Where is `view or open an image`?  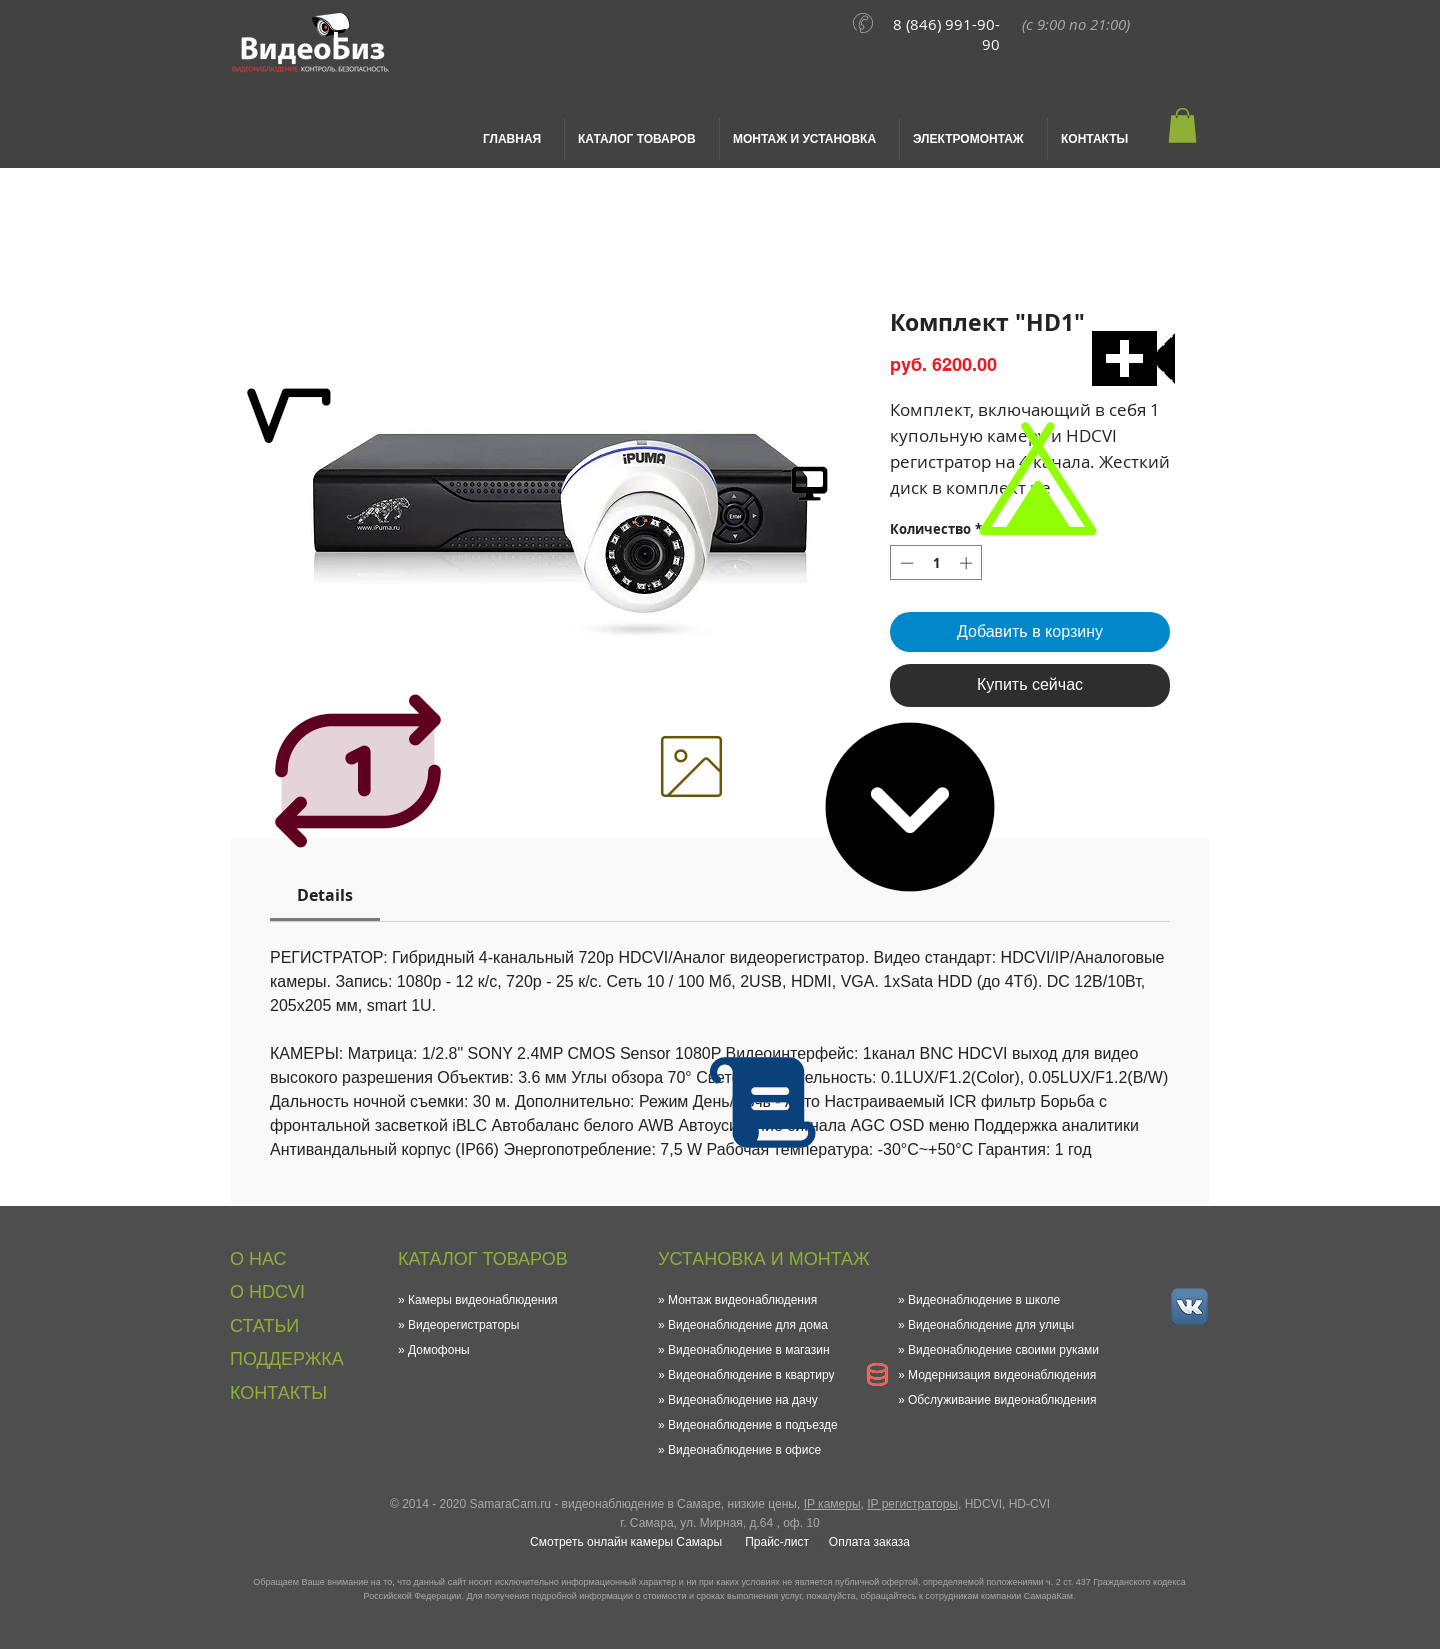
view or open an image is located at coordinates (691, 766).